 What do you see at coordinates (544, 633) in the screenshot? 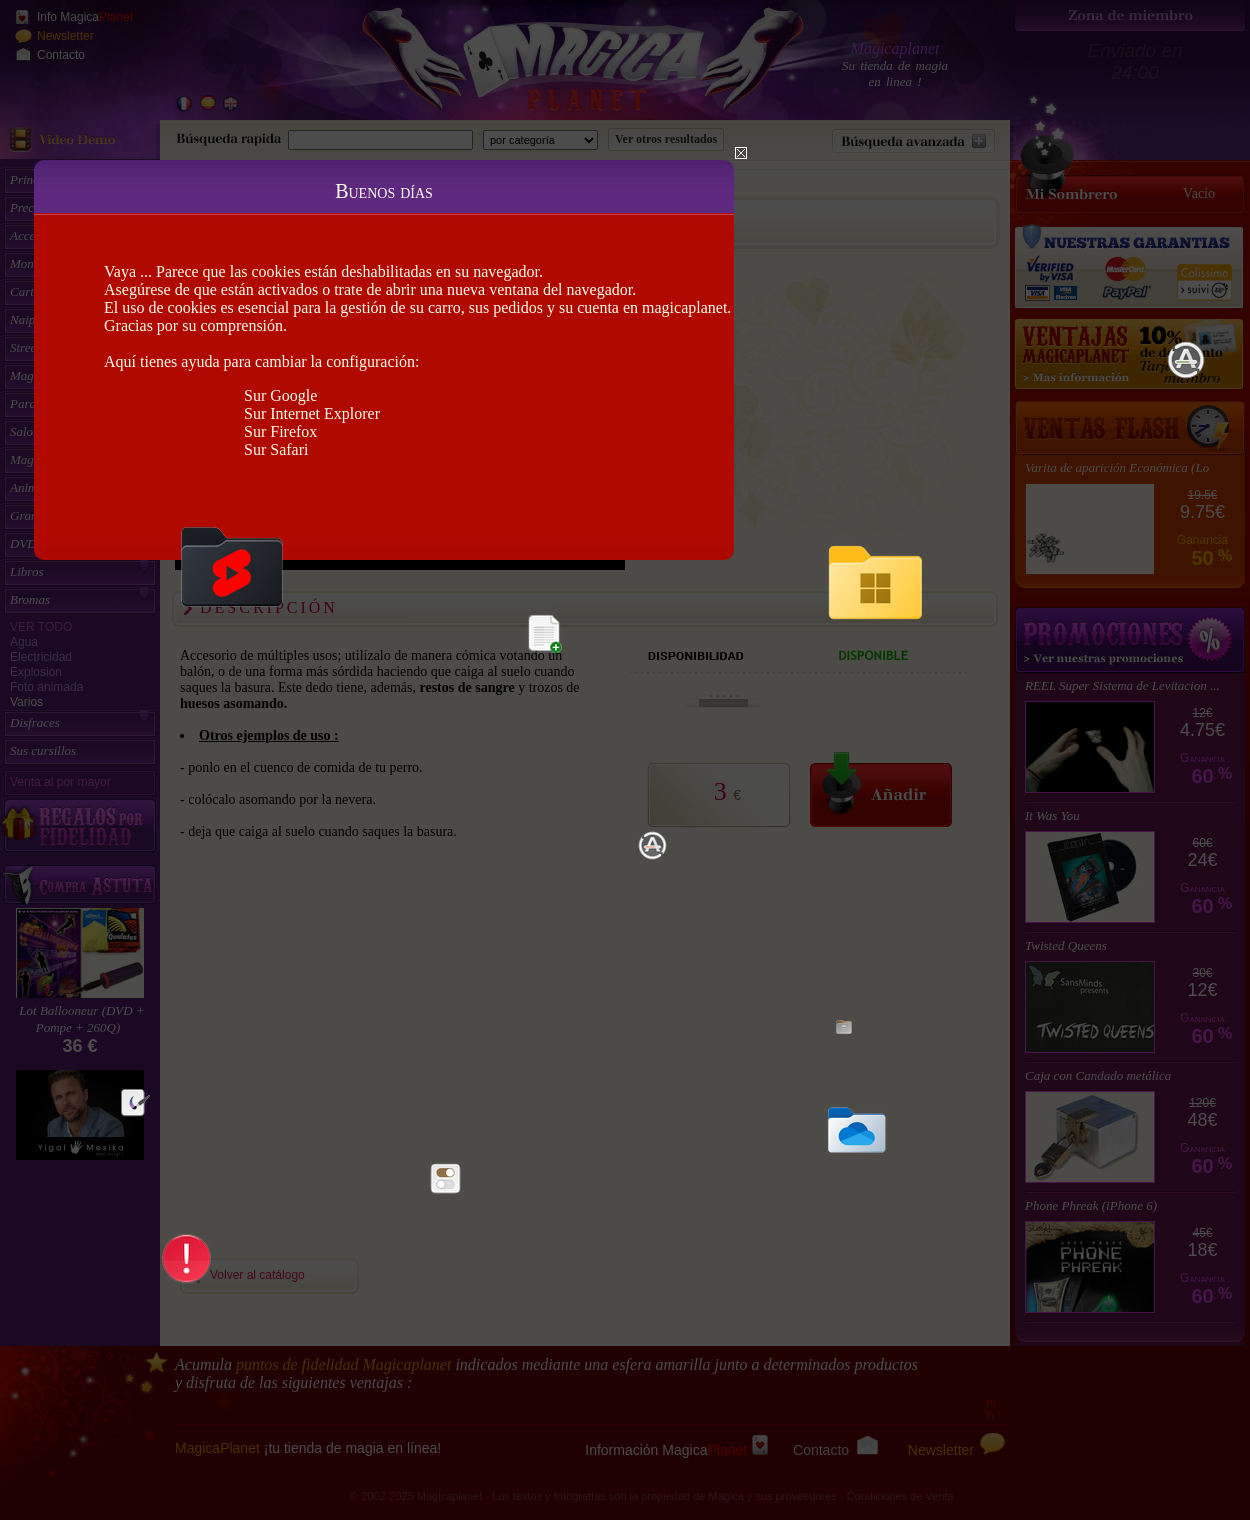
I see `create a new document` at bounding box center [544, 633].